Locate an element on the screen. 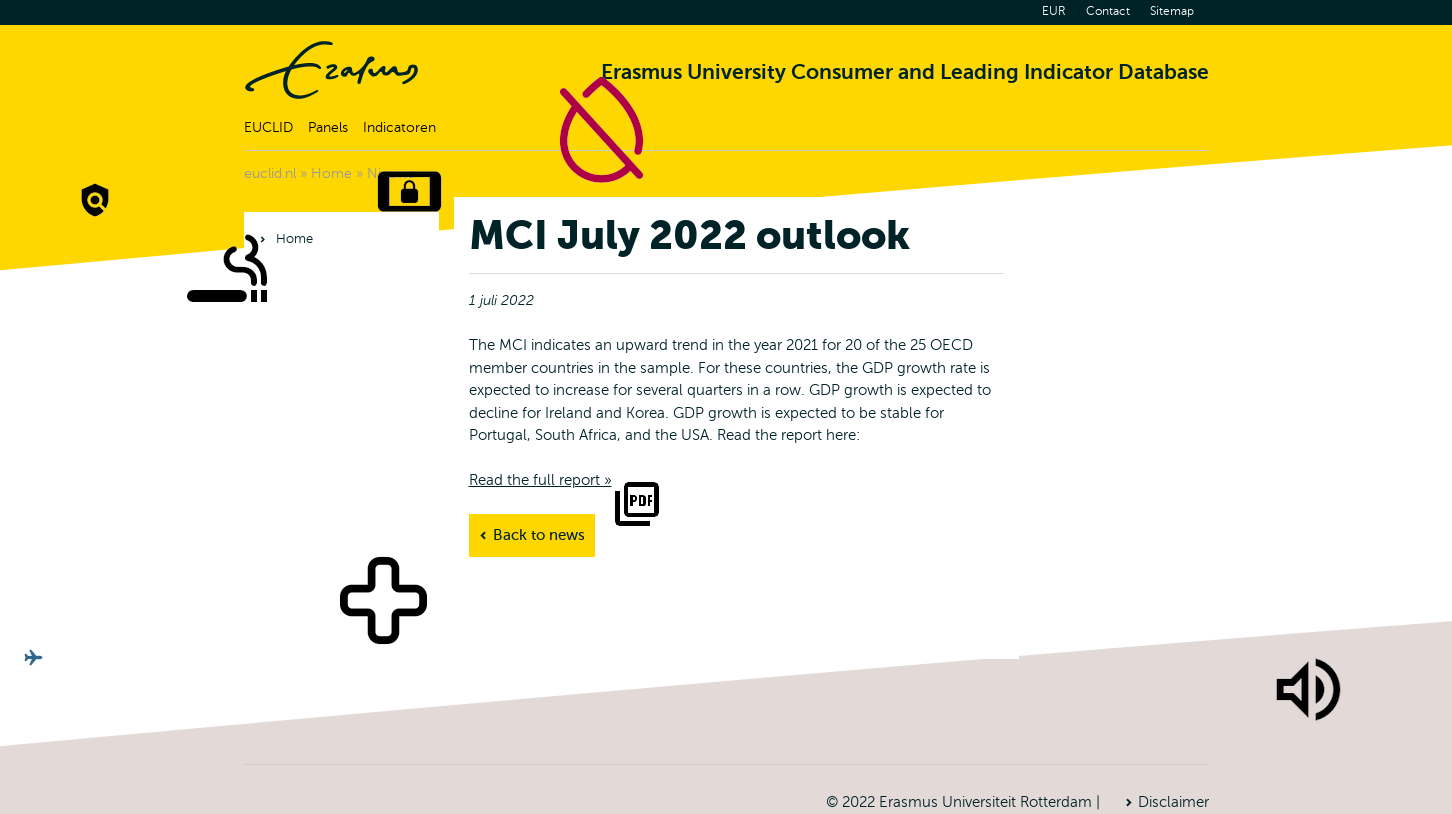  enable airplane mode is located at coordinates (33, 657).